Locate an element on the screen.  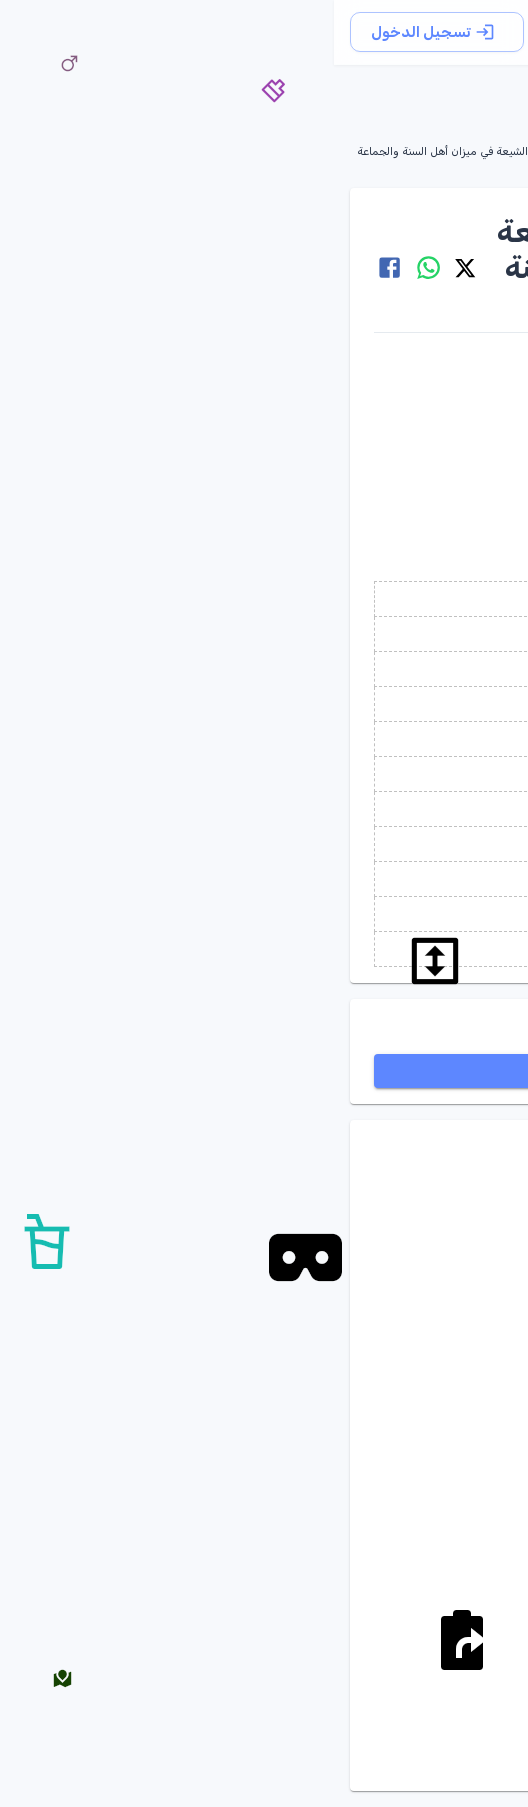
google cardboard VR viewer logo is located at coordinates (305, 1257).